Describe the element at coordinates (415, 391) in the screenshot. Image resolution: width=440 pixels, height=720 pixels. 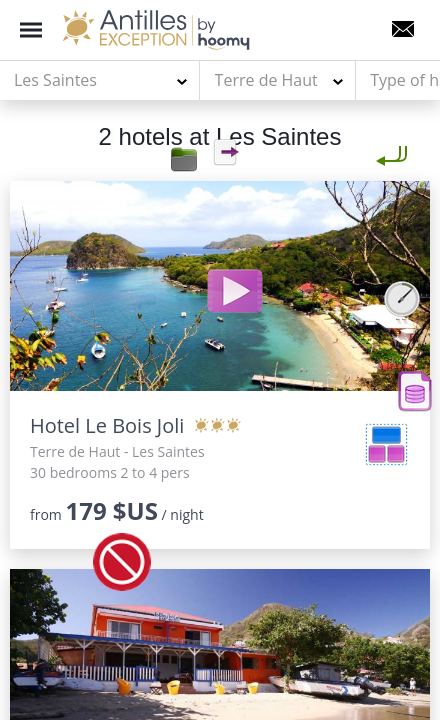
I see `open a database file` at that location.